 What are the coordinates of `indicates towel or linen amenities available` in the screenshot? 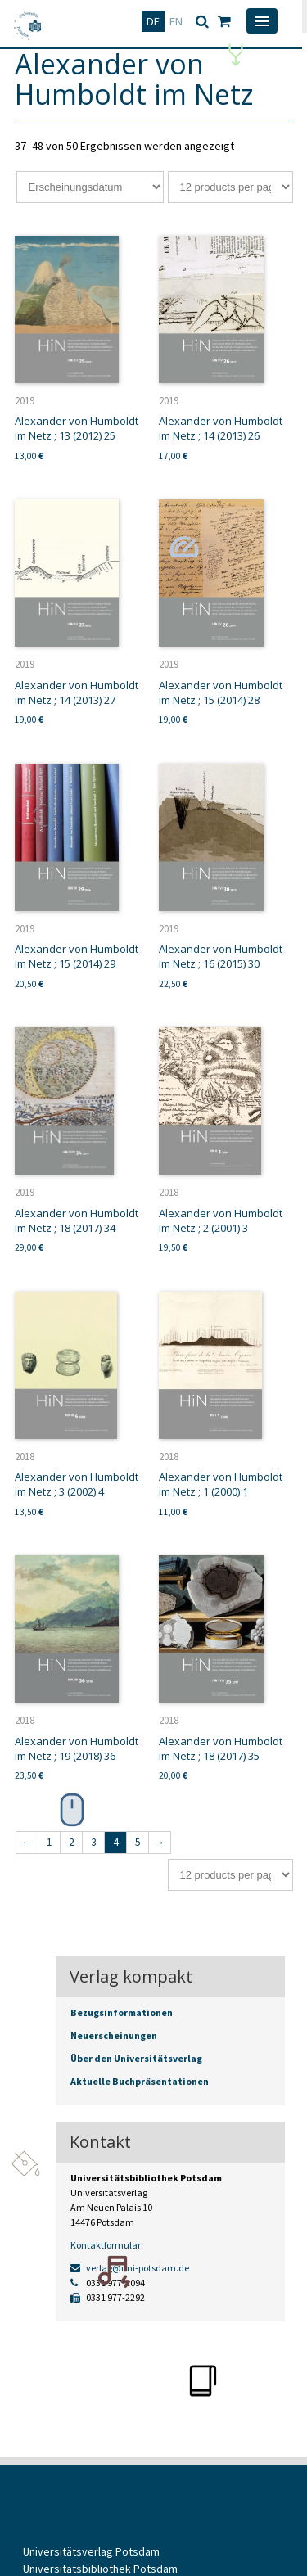 It's located at (201, 2380).